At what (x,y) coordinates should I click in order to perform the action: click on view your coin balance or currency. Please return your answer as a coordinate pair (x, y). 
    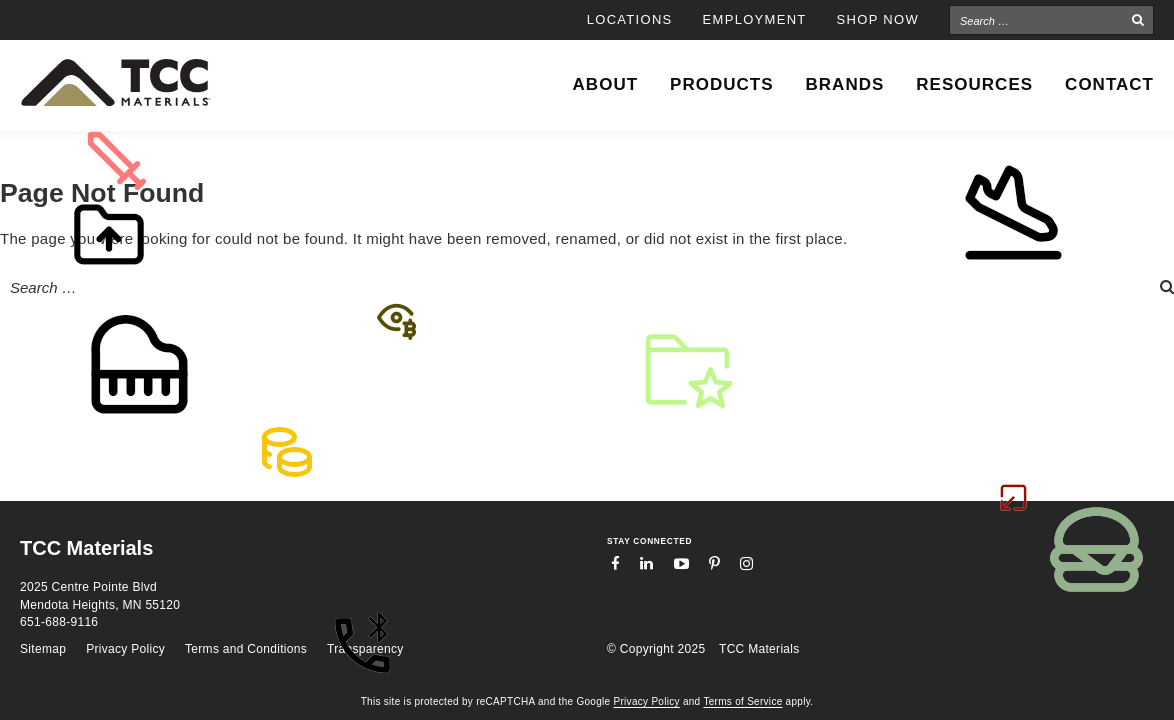
    Looking at the image, I should click on (287, 452).